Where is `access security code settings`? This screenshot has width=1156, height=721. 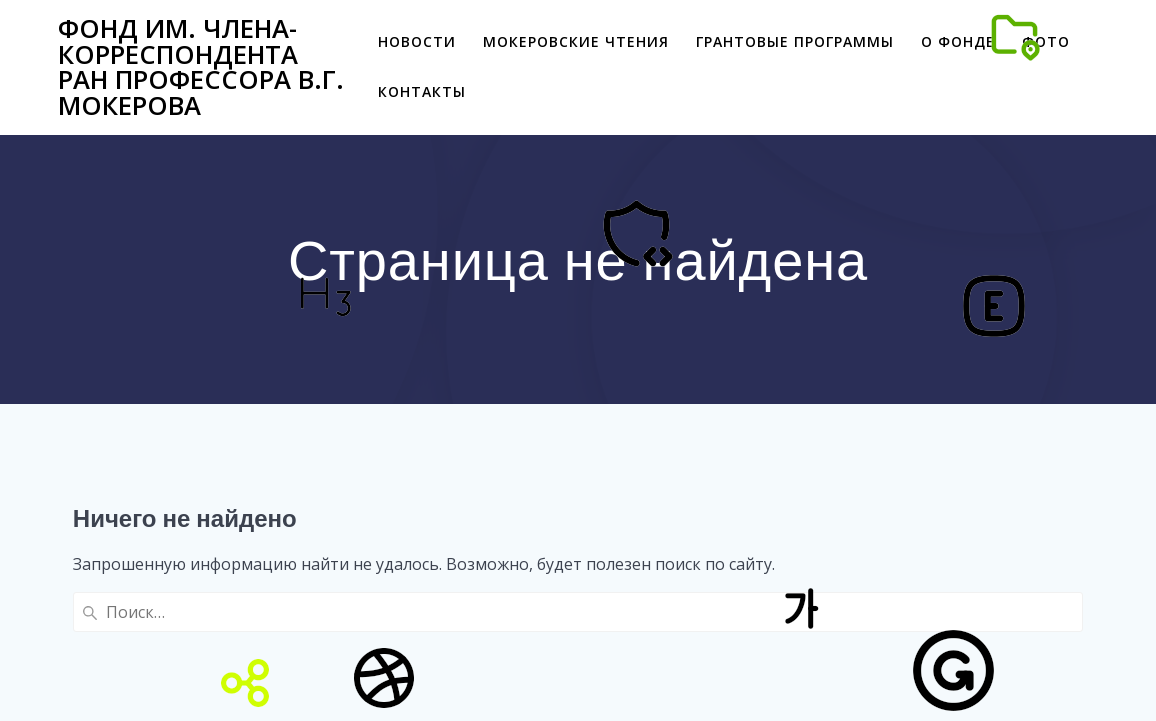 access security code settings is located at coordinates (636, 233).